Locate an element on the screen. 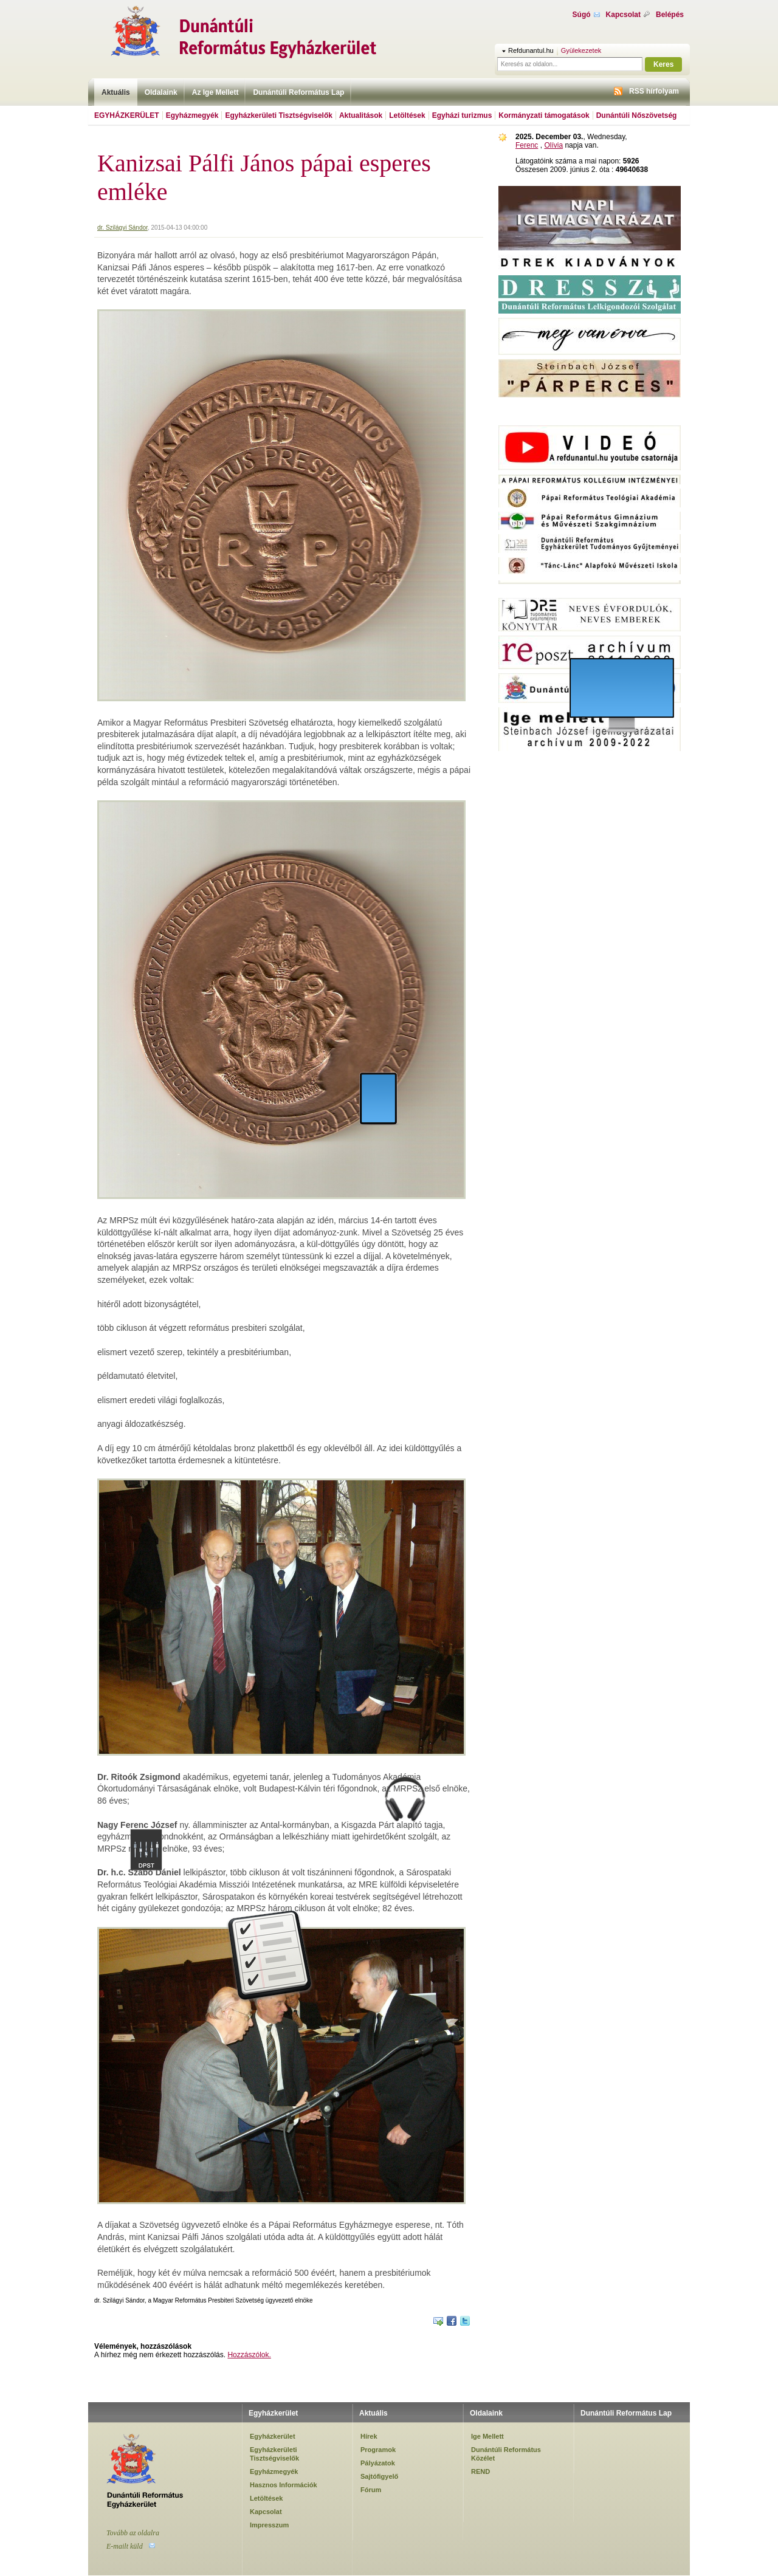  open reminders preferences is located at coordinates (270, 1956).